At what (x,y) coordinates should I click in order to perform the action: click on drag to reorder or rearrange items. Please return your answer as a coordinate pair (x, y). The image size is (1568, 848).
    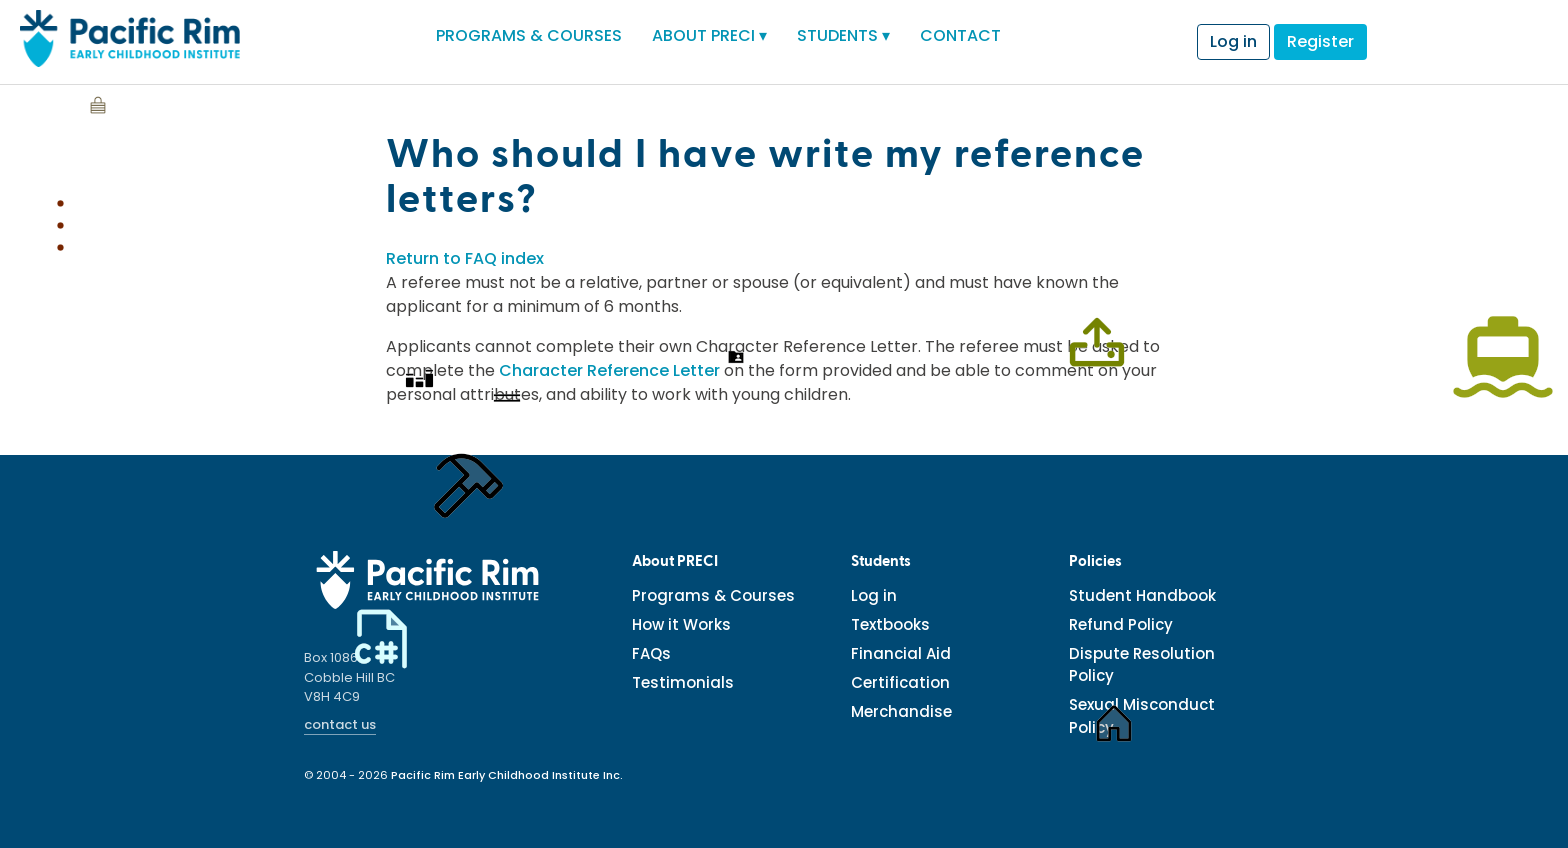
    Looking at the image, I should click on (507, 398).